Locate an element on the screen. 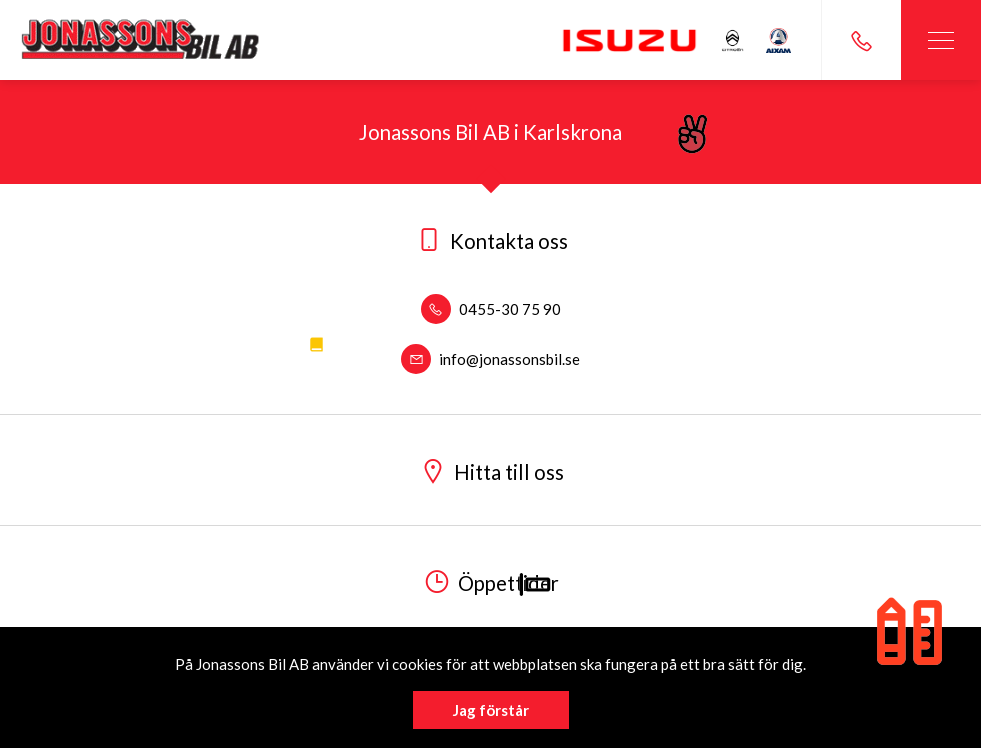 Image resolution: width=981 pixels, height=748 pixels. peace sign gesture or emoji reaction is located at coordinates (692, 134).